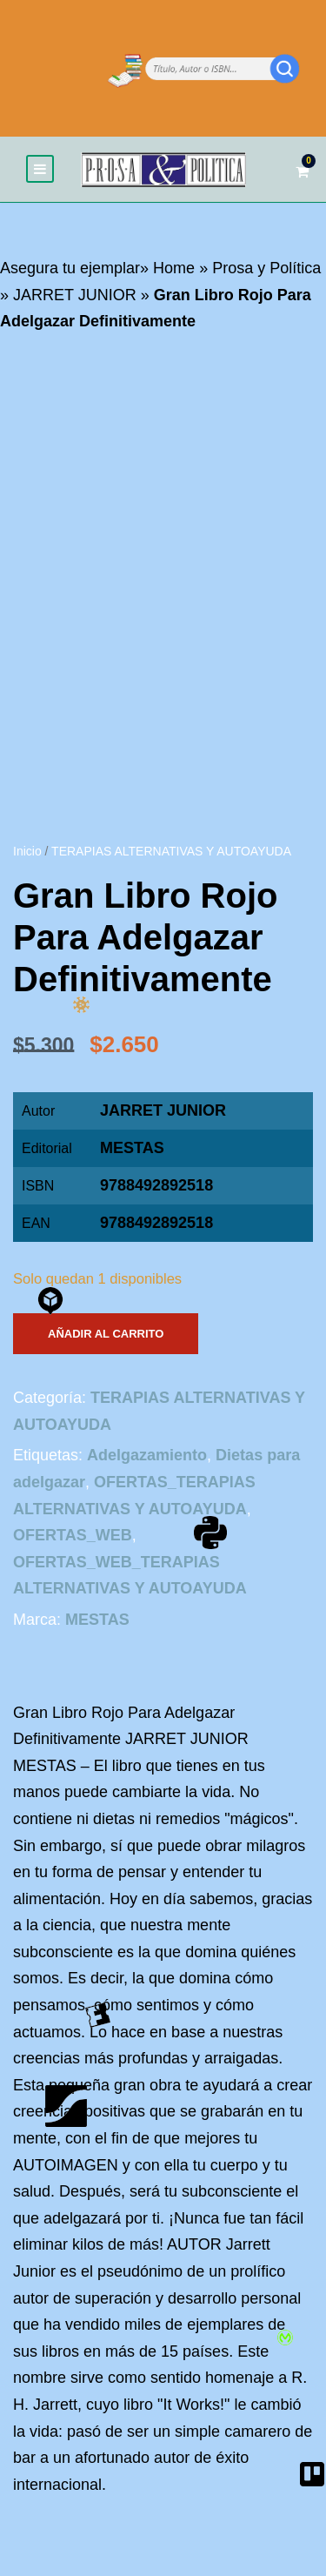  I want to click on mulesoft logo, so click(285, 2338).